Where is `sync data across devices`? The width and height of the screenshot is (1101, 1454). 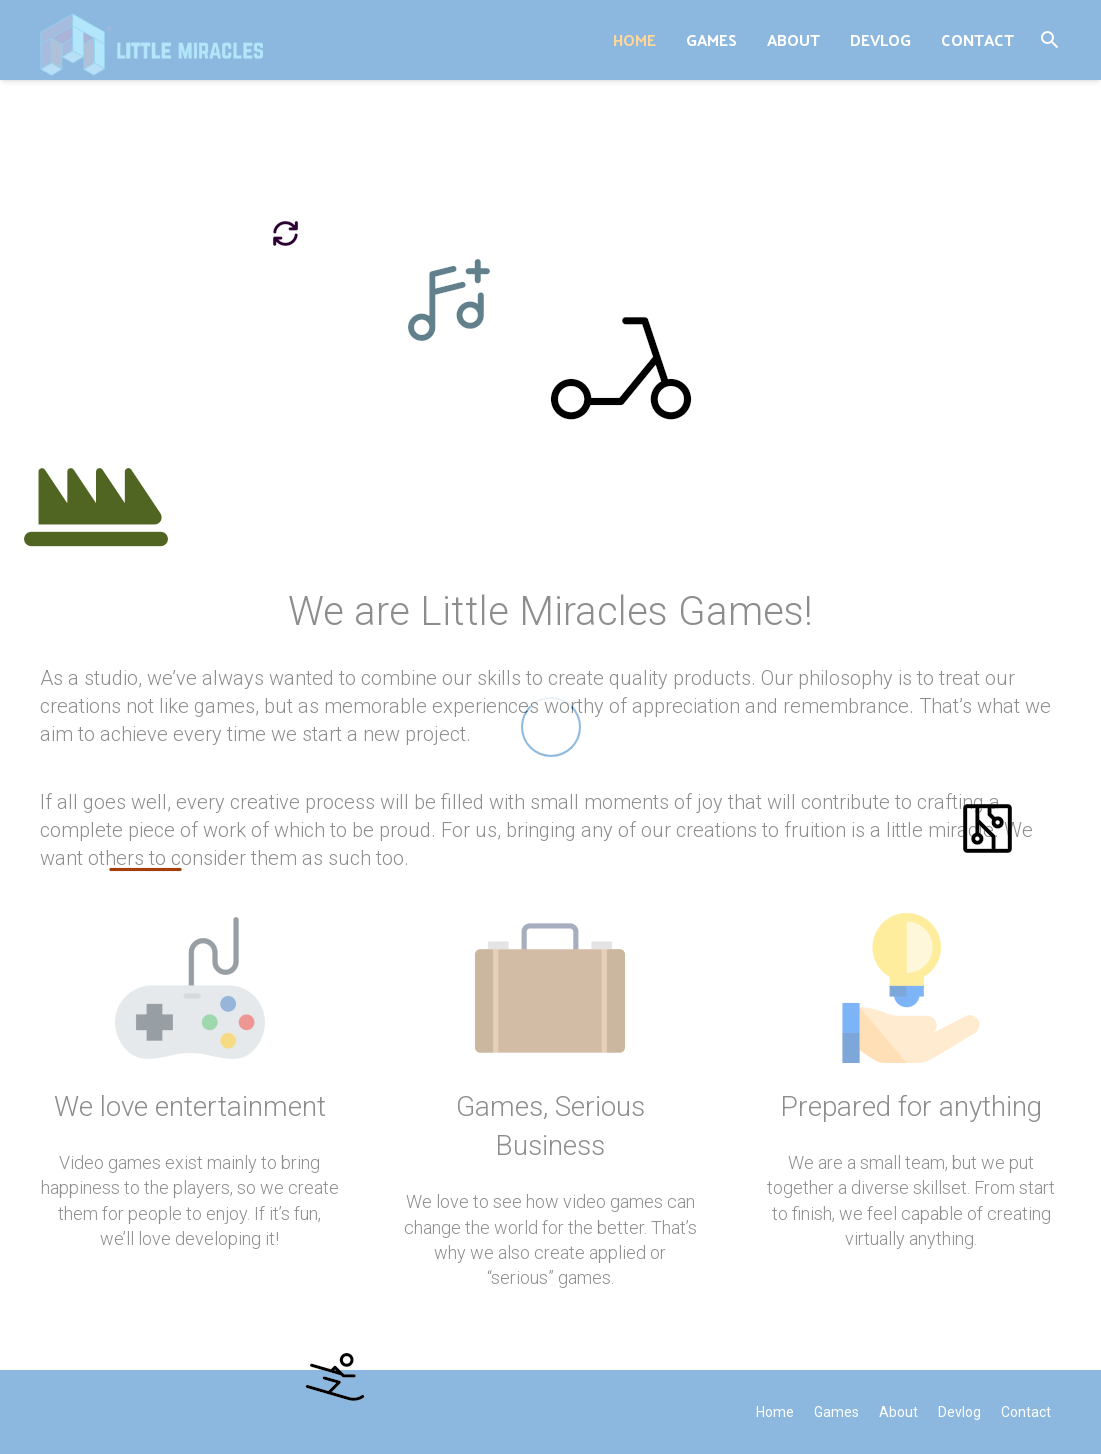 sync data across devices is located at coordinates (285, 233).